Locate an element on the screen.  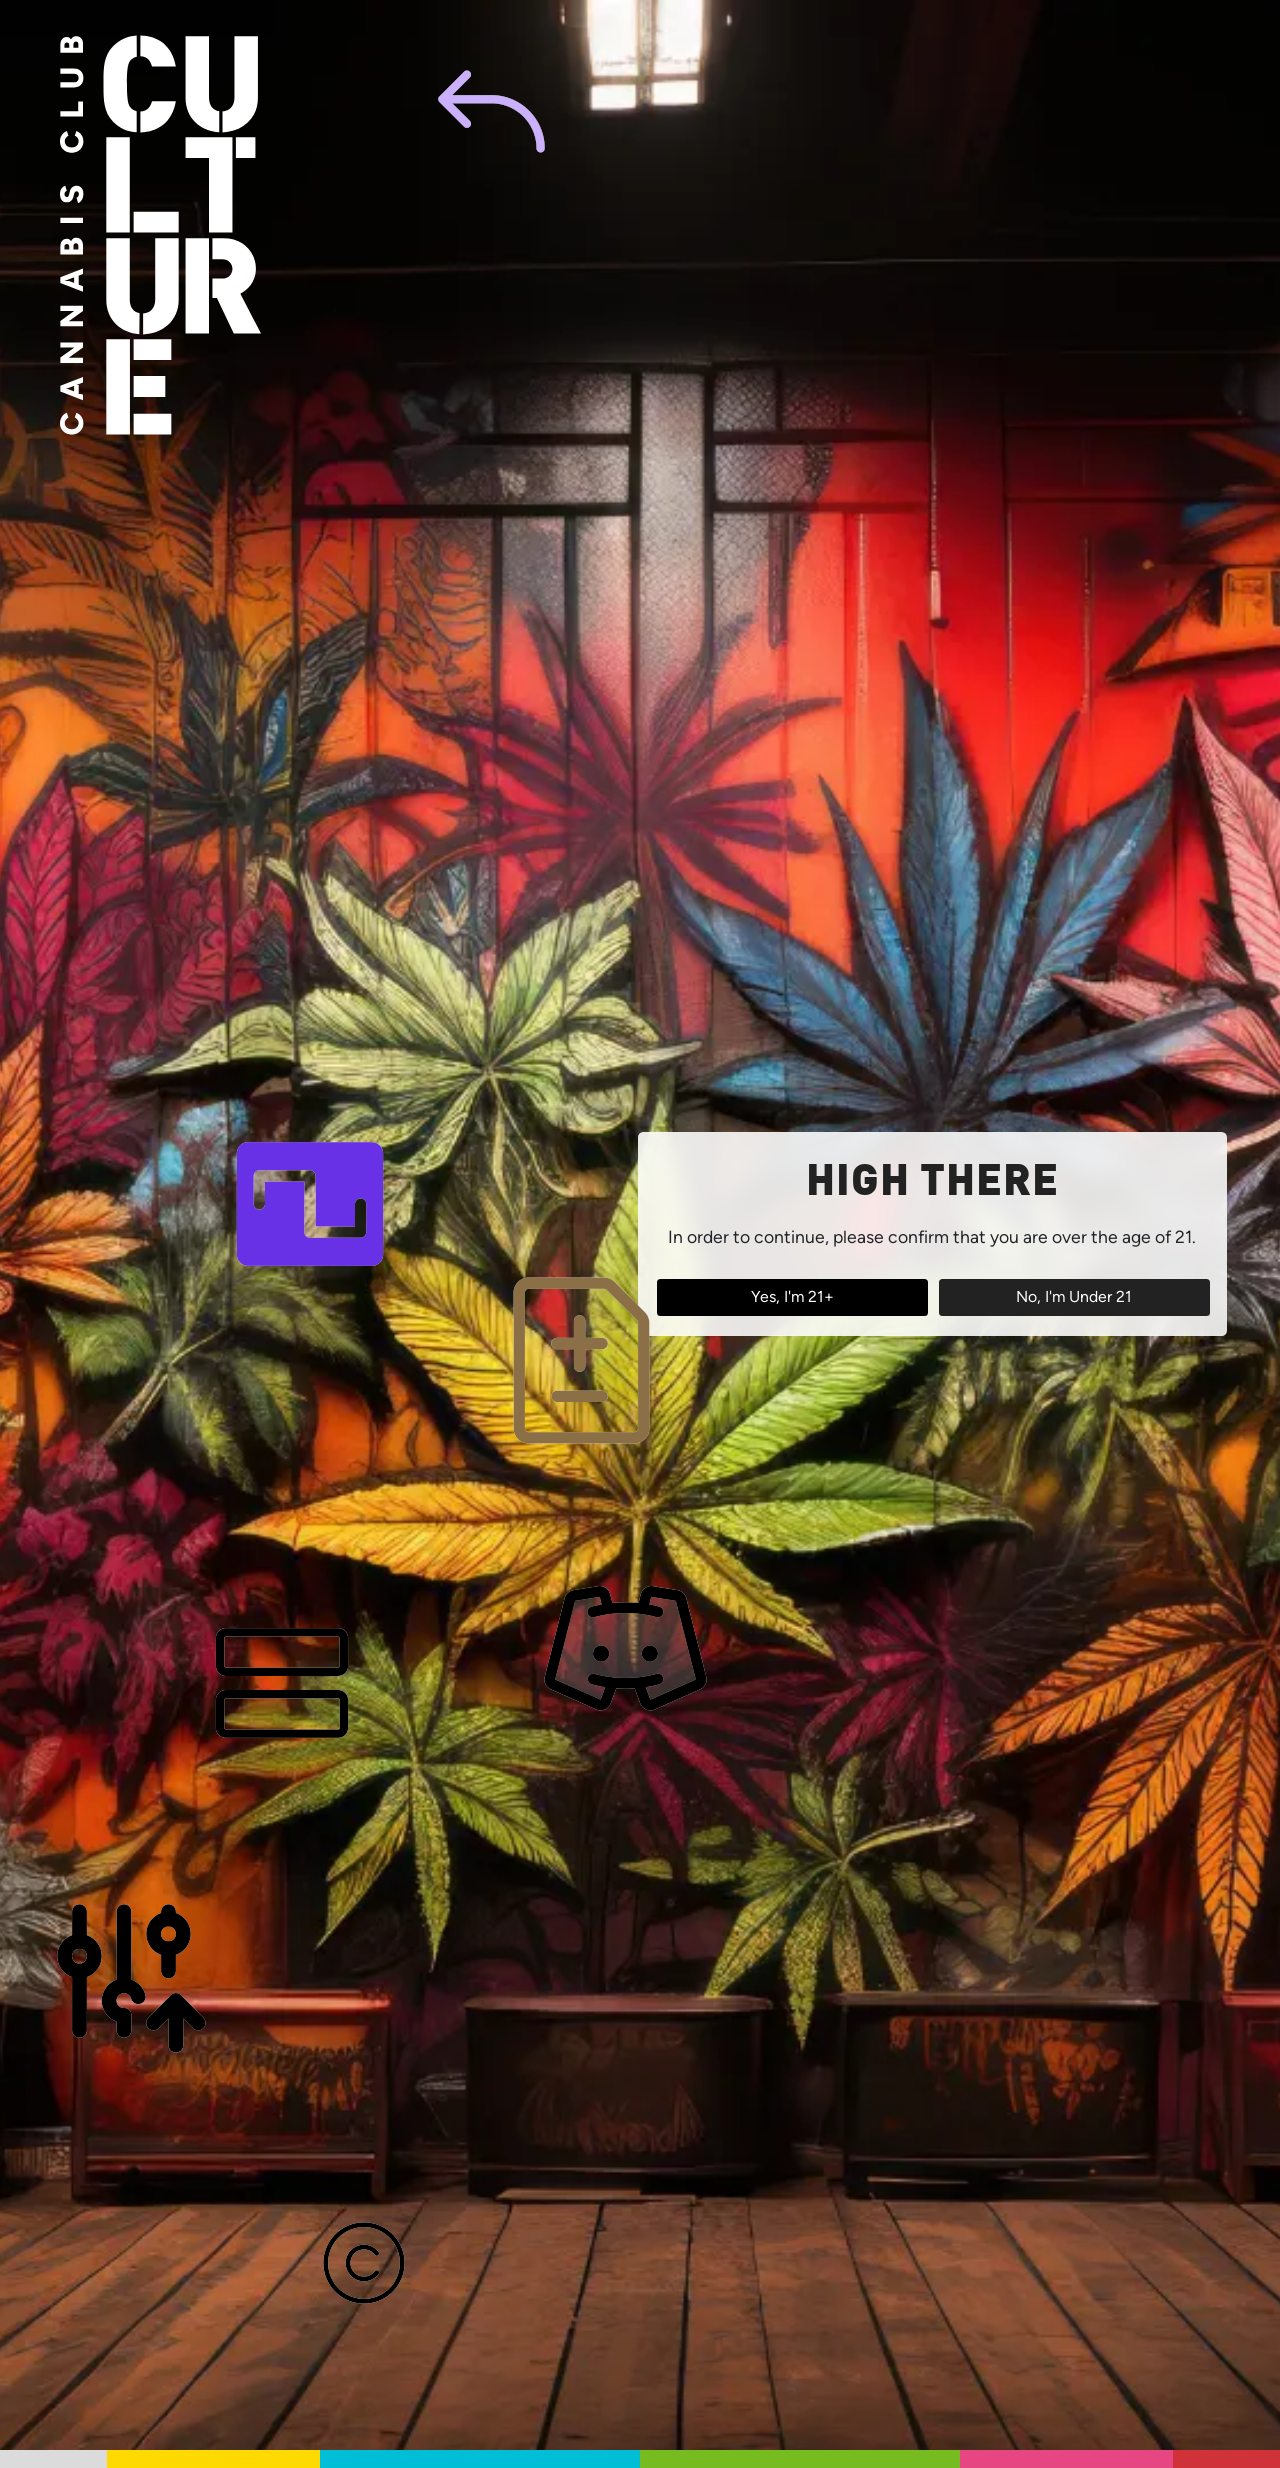
indicates copyrighted content is located at coordinates (364, 2263).